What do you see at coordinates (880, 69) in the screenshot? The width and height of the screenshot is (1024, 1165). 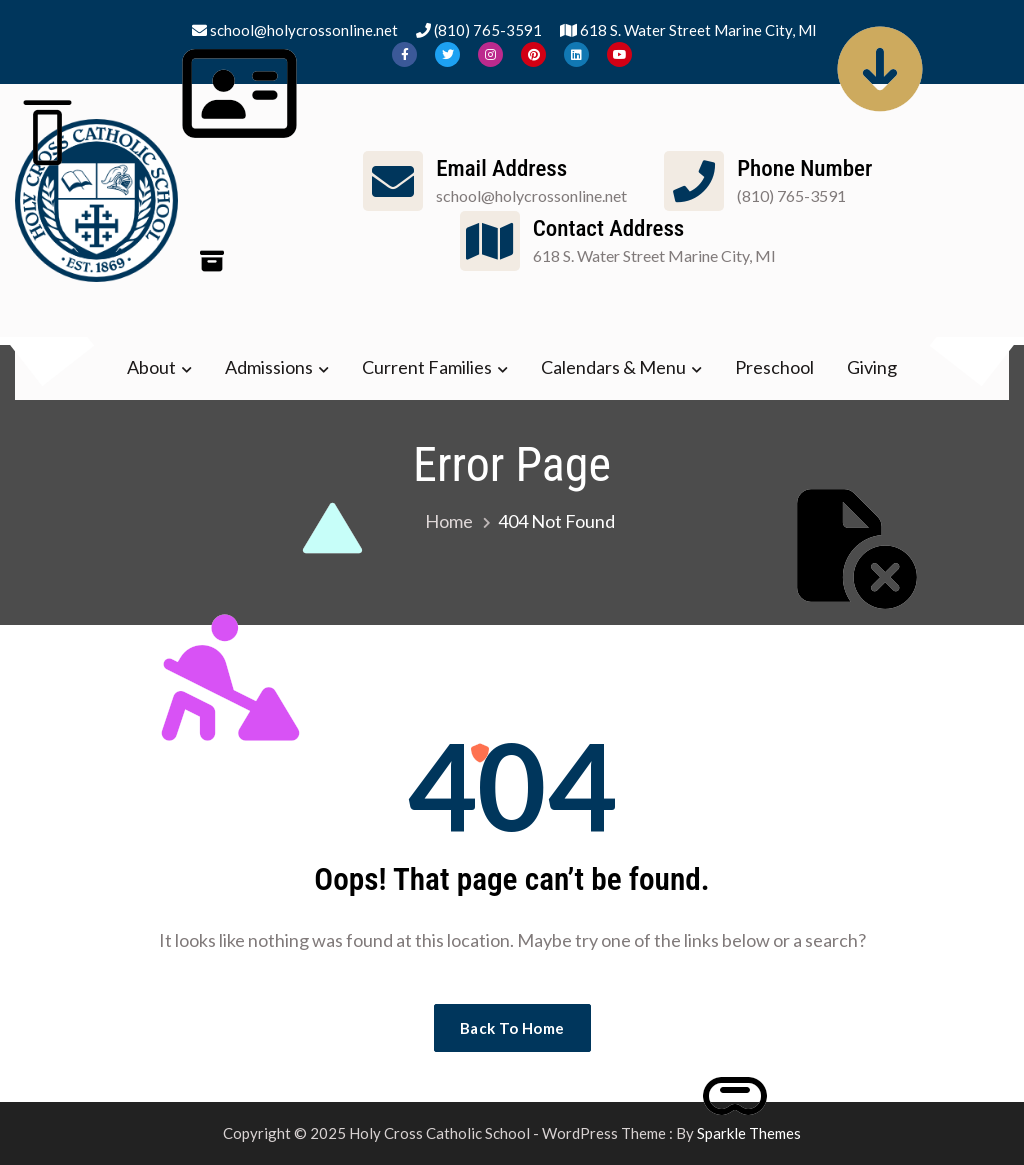 I see `download a file or content` at bounding box center [880, 69].